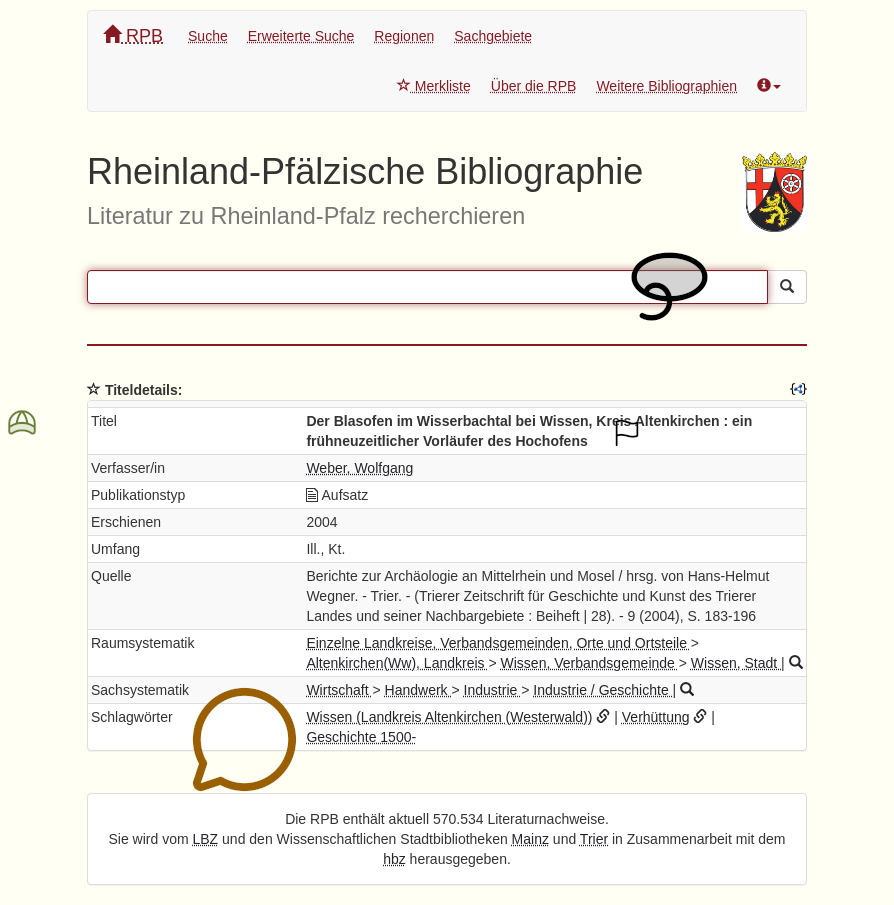  Describe the element at coordinates (244, 739) in the screenshot. I see `open chat or messaging` at that location.